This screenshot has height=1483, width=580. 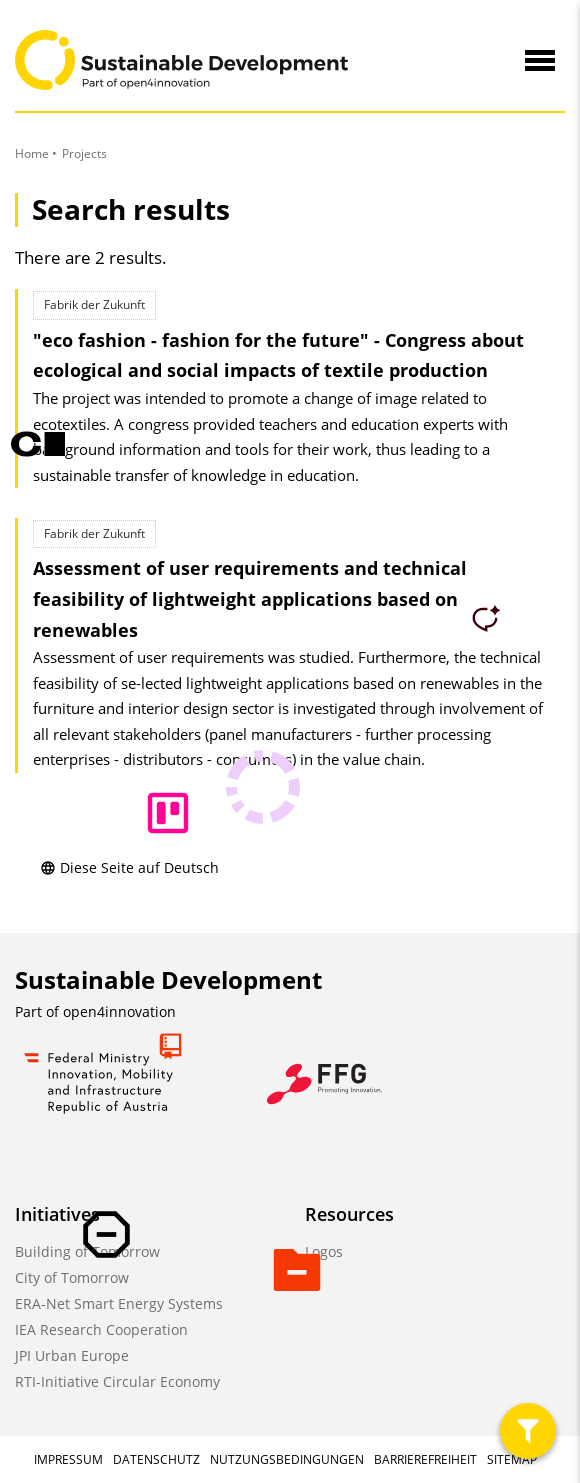 What do you see at coordinates (106, 1234) in the screenshot?
I see `indicates spam or blocked content` at bounding box center [106, 1234].